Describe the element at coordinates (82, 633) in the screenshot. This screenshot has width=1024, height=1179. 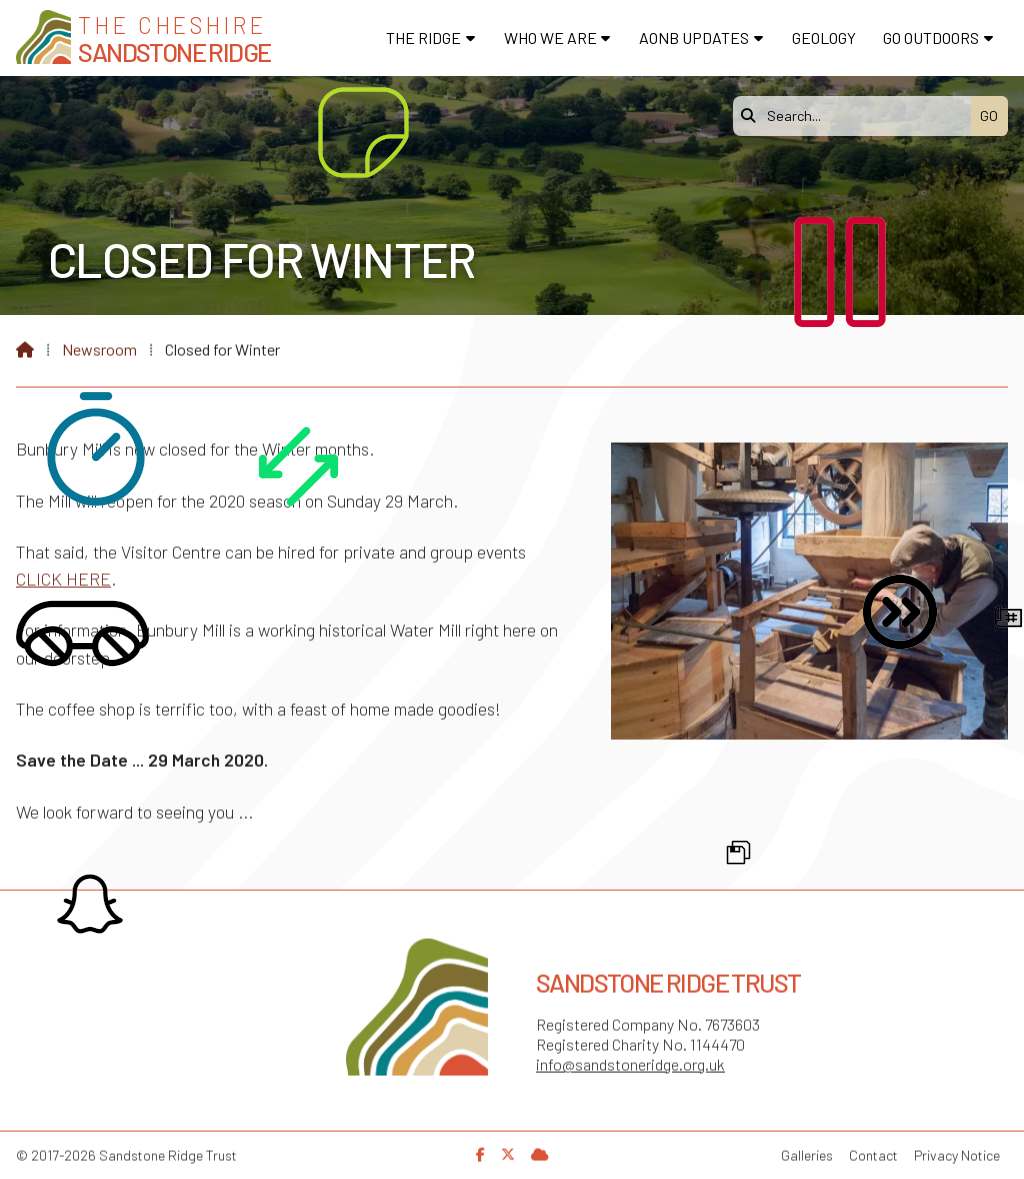
I see `access swimming or sports activity settings` at that location.